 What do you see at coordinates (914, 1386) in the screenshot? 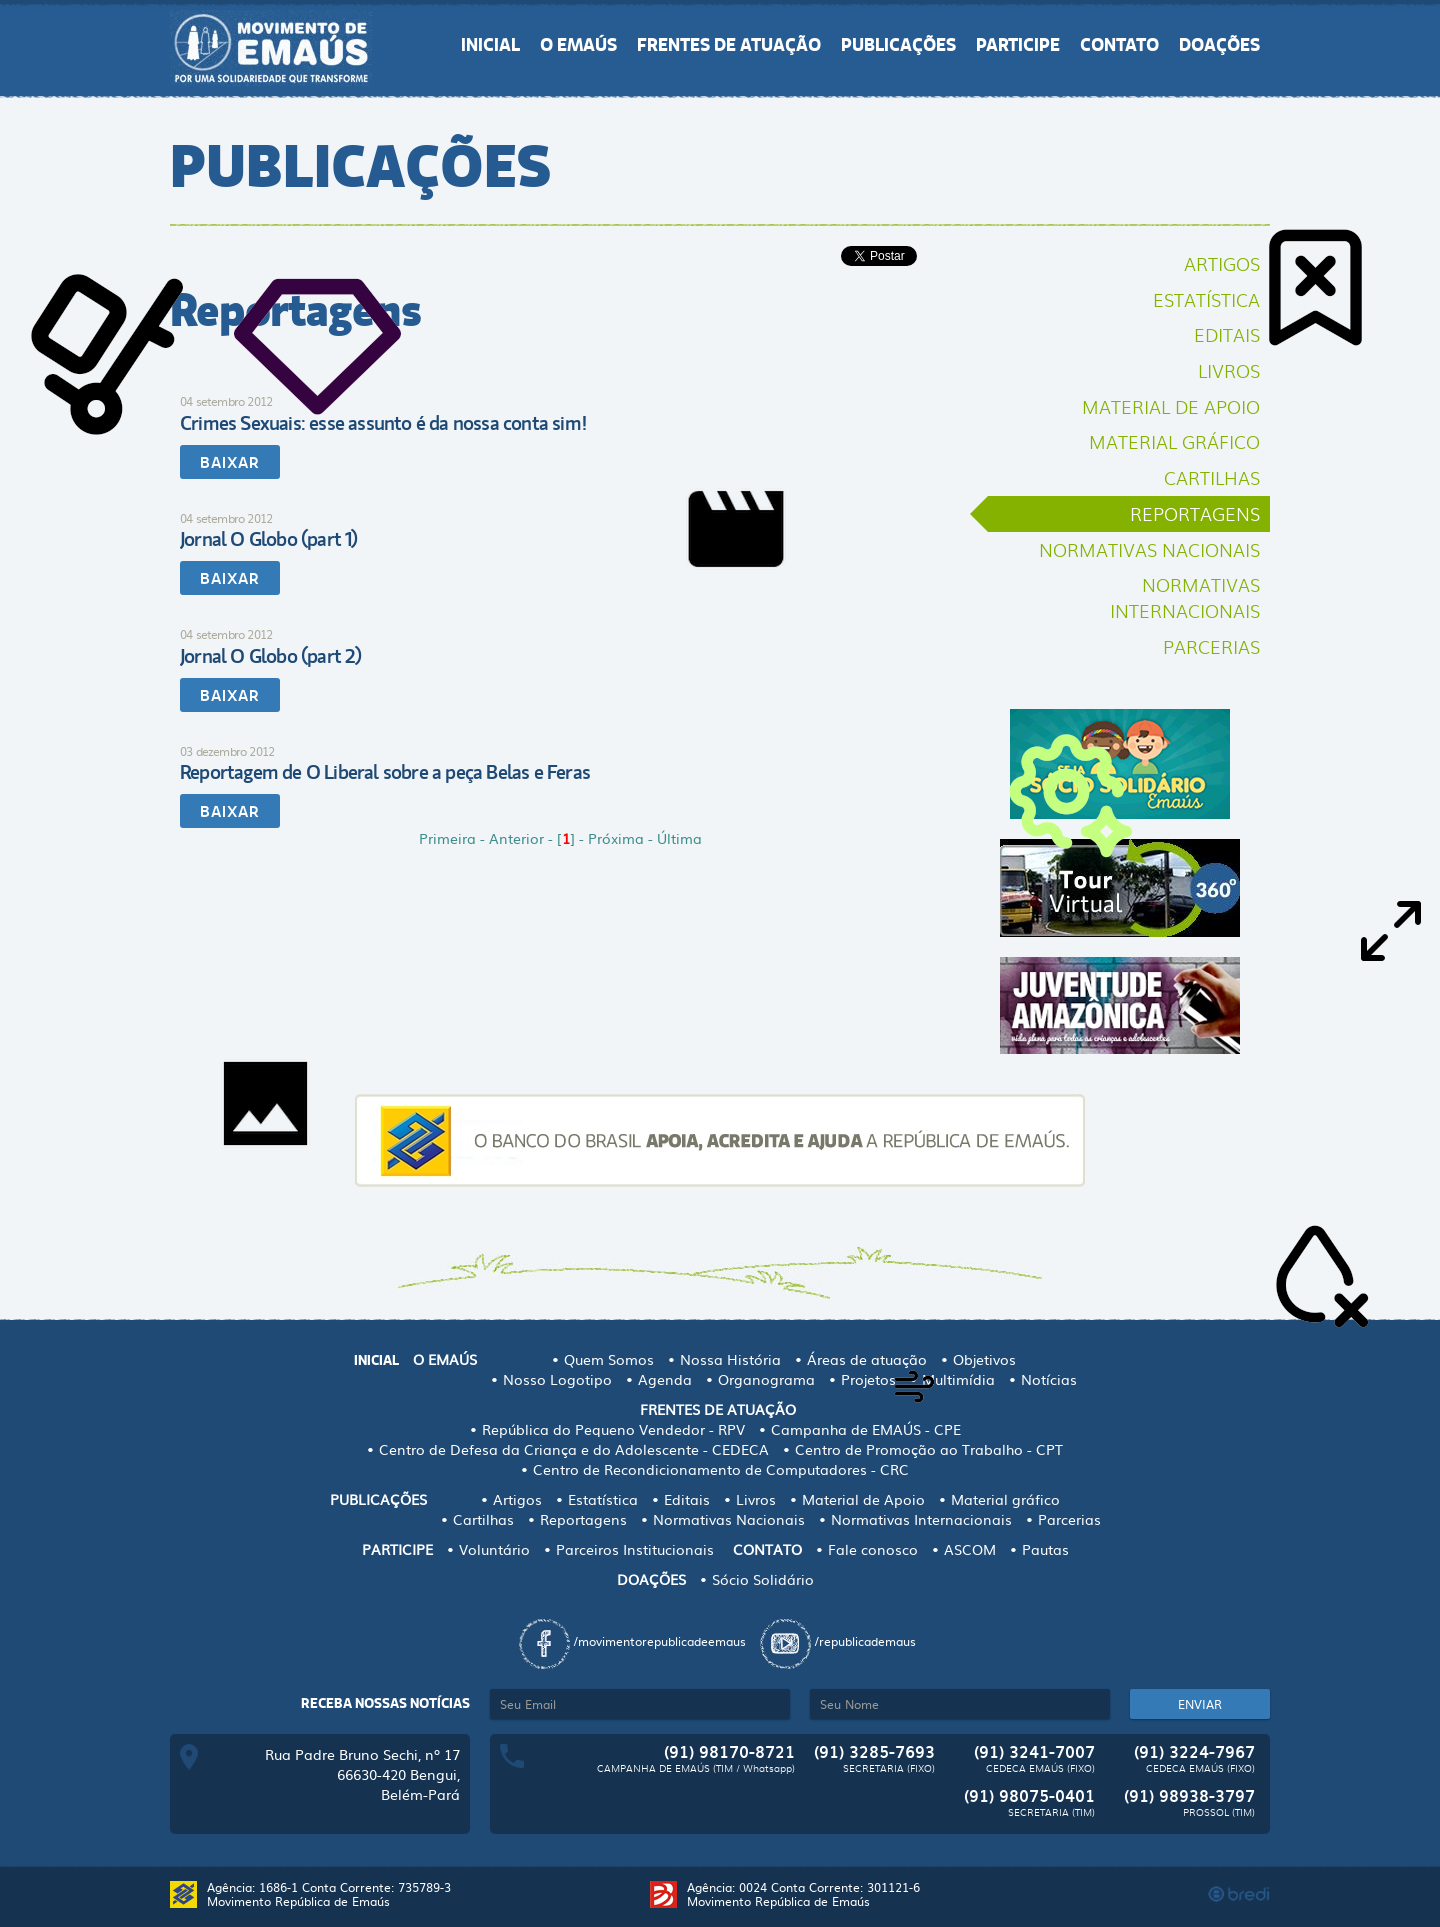
I see `view current wind conditions` at bounding box center [914, 1386].